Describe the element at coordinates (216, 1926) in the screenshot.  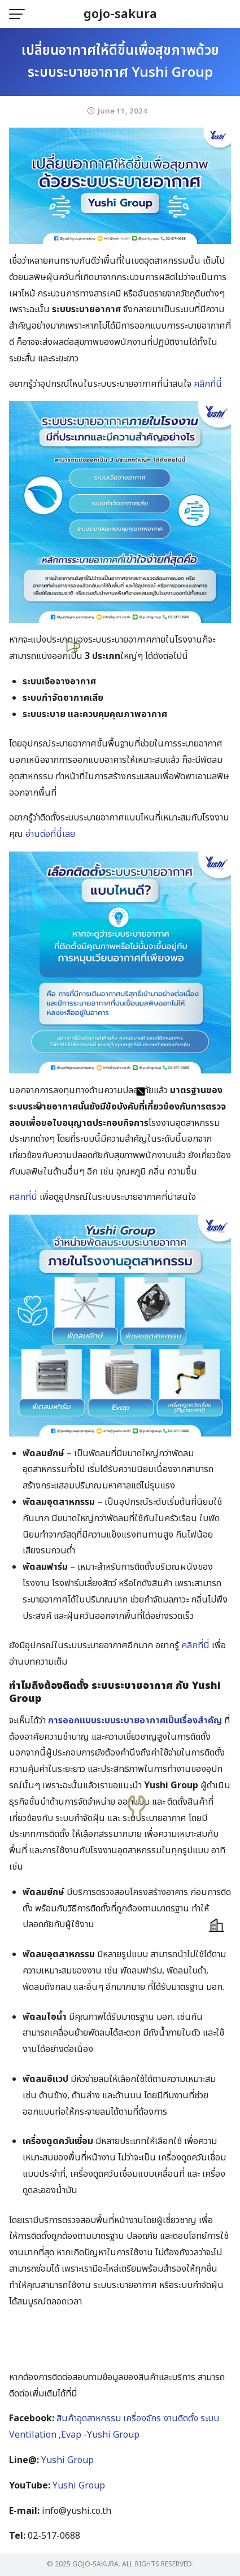
I see `view nearby buildings or properties` at that location.